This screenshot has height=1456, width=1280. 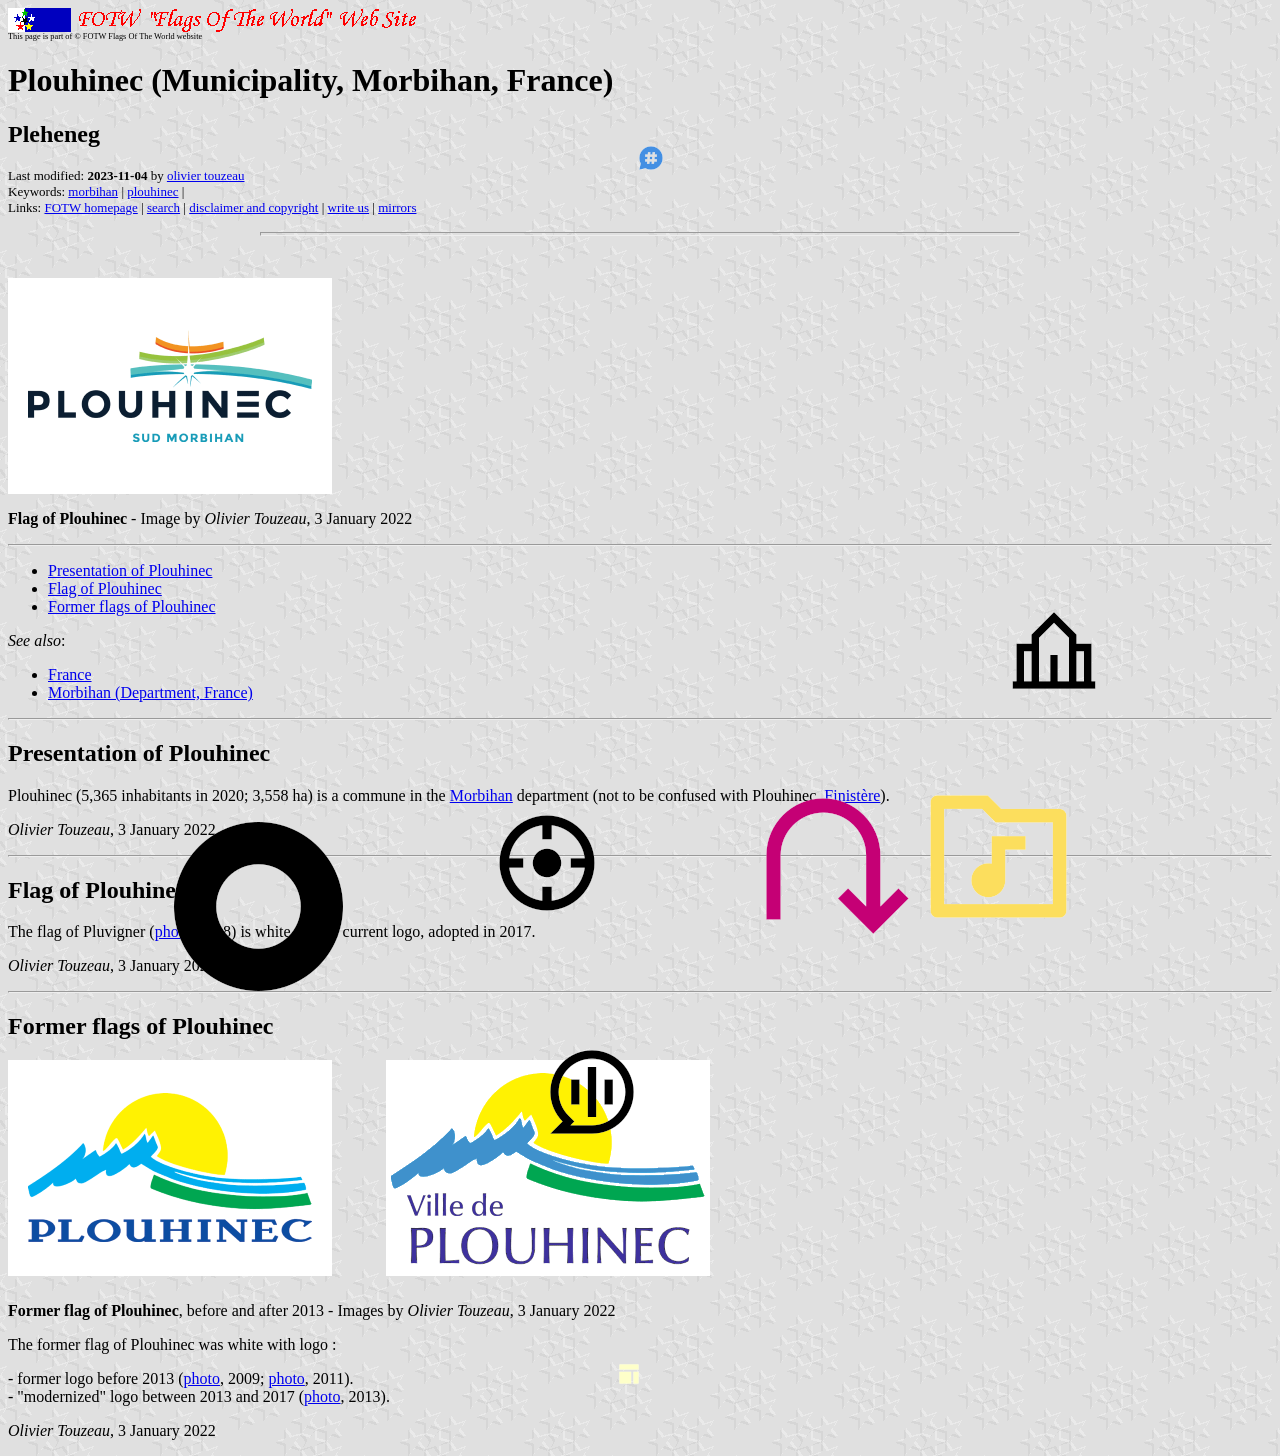 What do you see at coordinates (547, 863) in the screenshot?
I see `center or focus on current location` at bounding box center [547, 863].